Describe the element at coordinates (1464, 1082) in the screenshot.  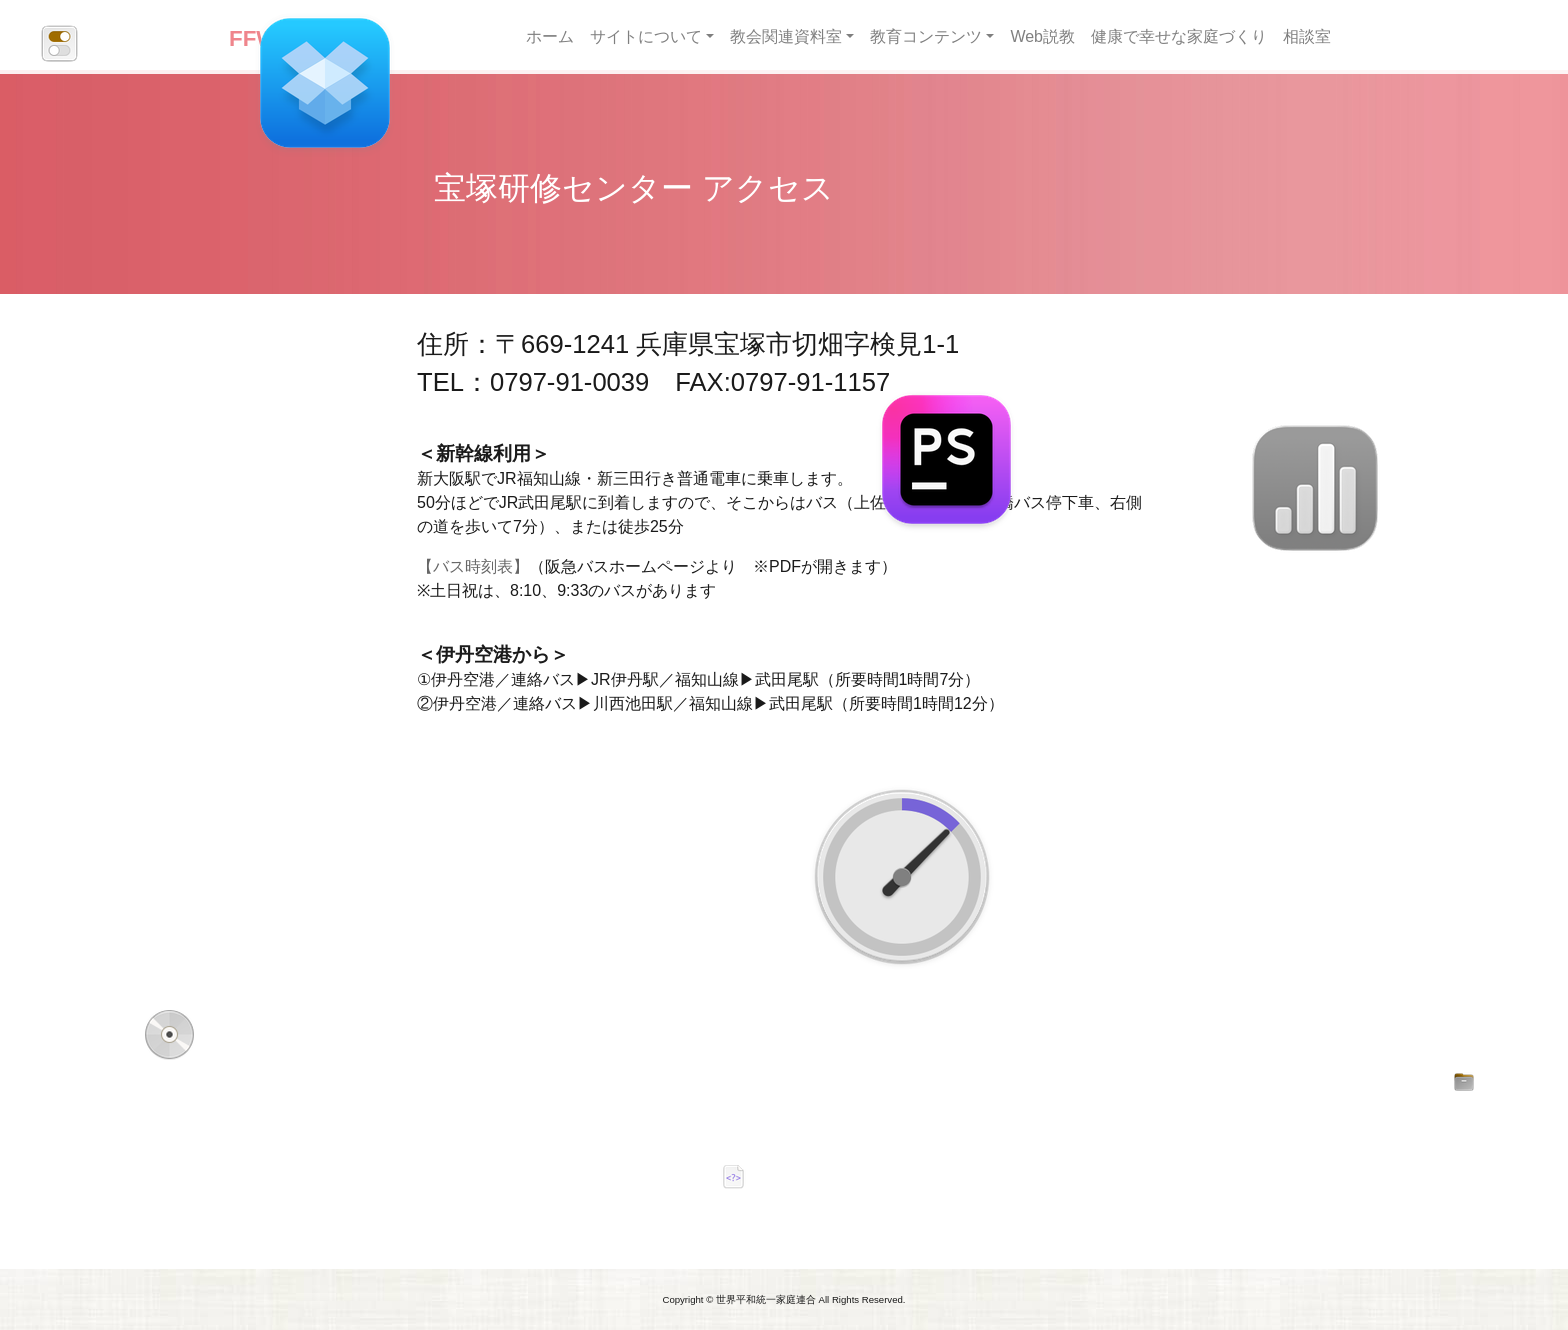
I see `open the file manager application` at that location.